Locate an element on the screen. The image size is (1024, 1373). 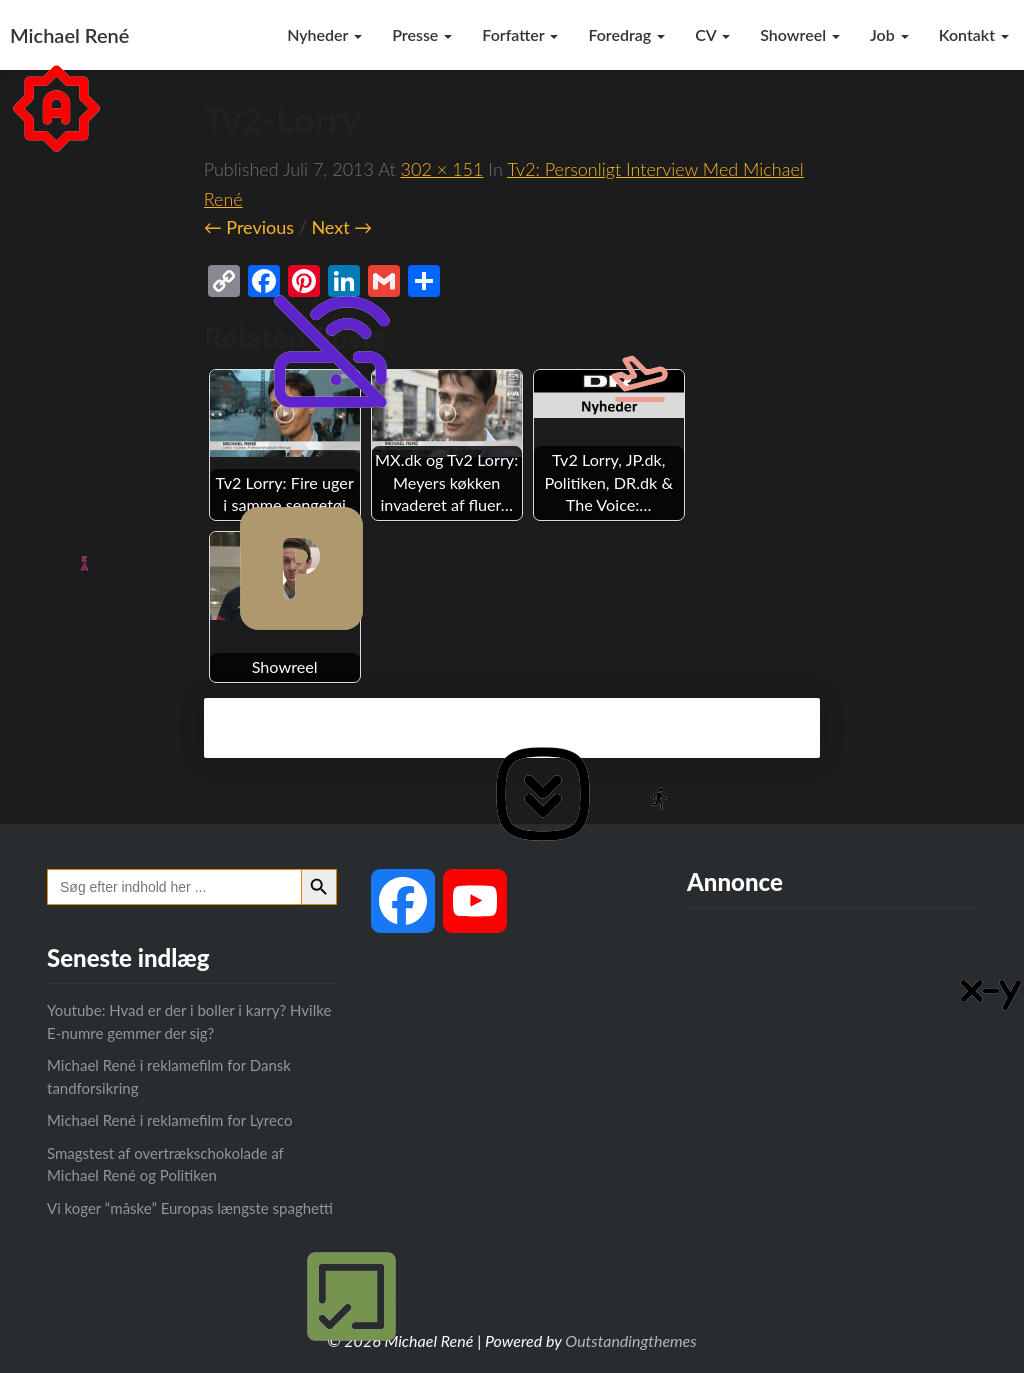
view departing flights is located at coordinates (640, 377).